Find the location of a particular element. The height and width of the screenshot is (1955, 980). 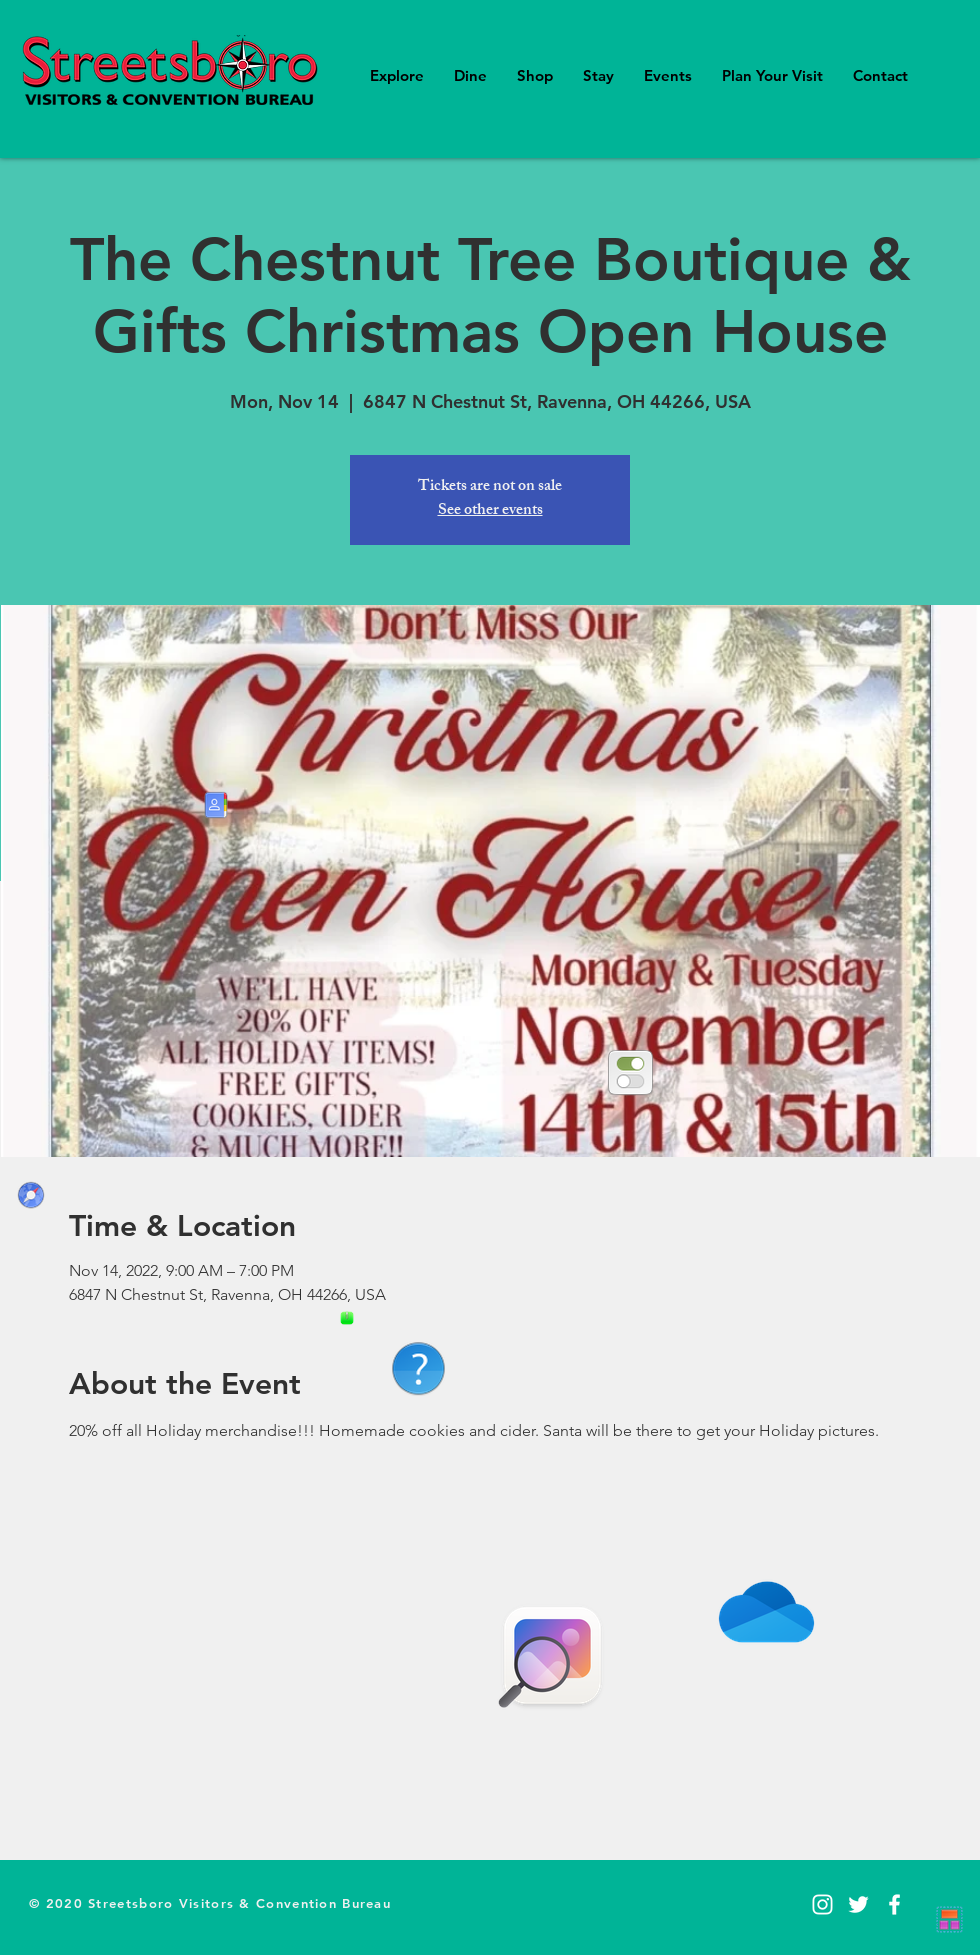

open the web browser app is located at coordinates (31, 1195).